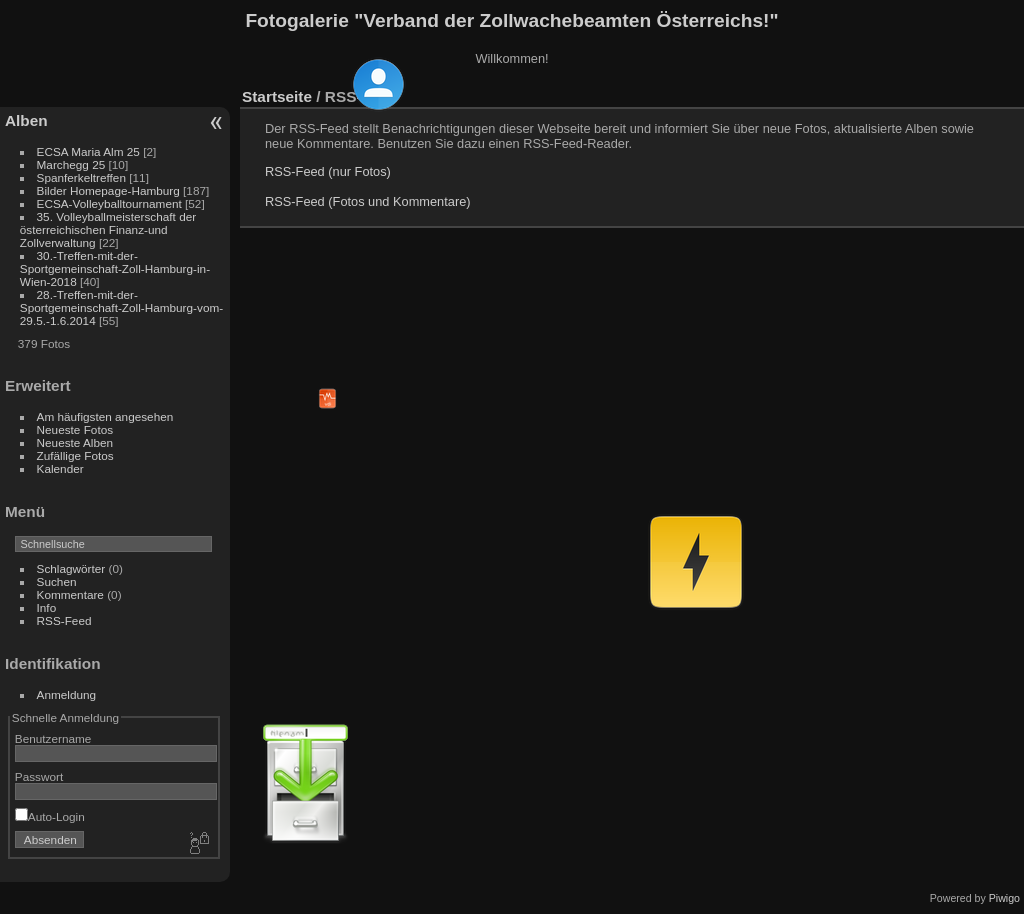 The image size is (1024, 914). I want to click on default user profile avatar, so click(378, 84).